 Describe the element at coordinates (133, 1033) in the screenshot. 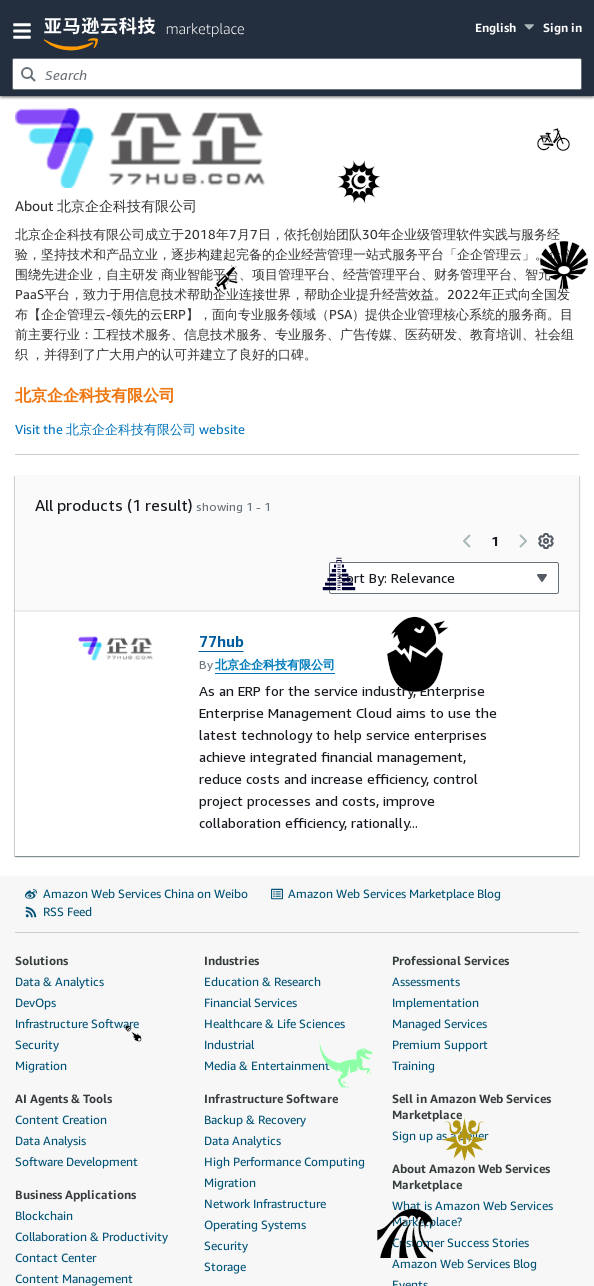

I see `fire projectile or launch attack` at that location.